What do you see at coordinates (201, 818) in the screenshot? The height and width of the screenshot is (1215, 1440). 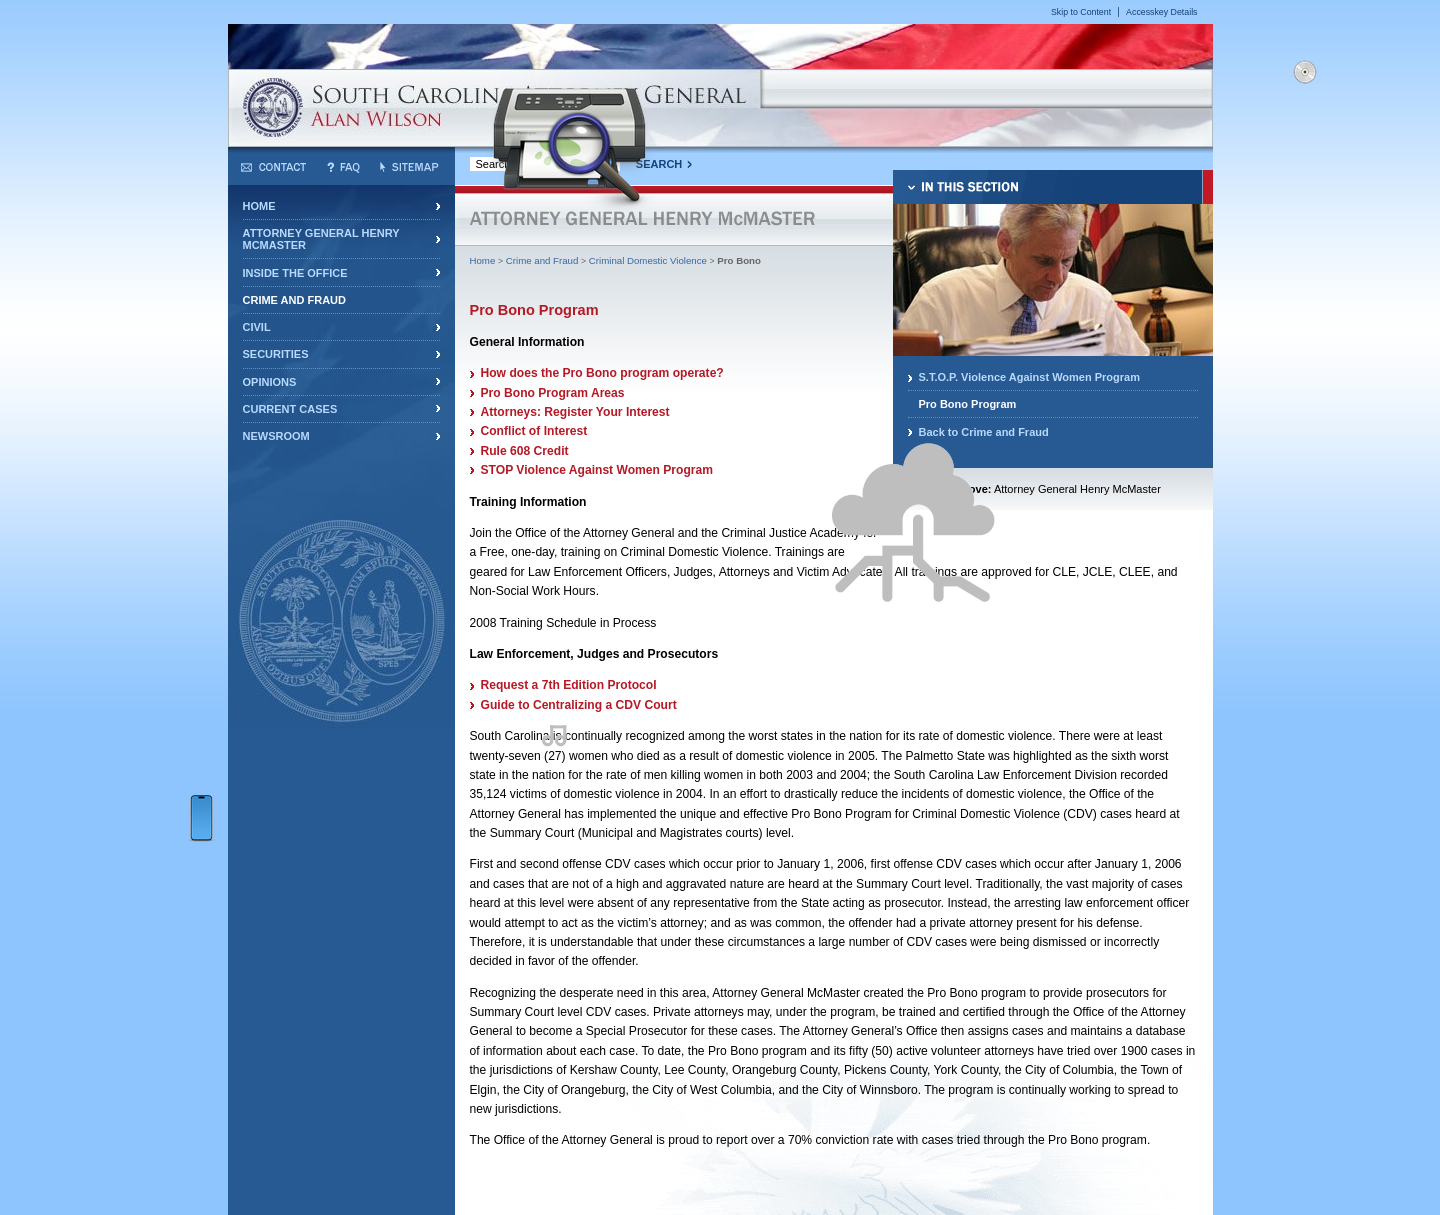 I see `iPhone 15 Pro device icon` at bounding box center [201, 818].